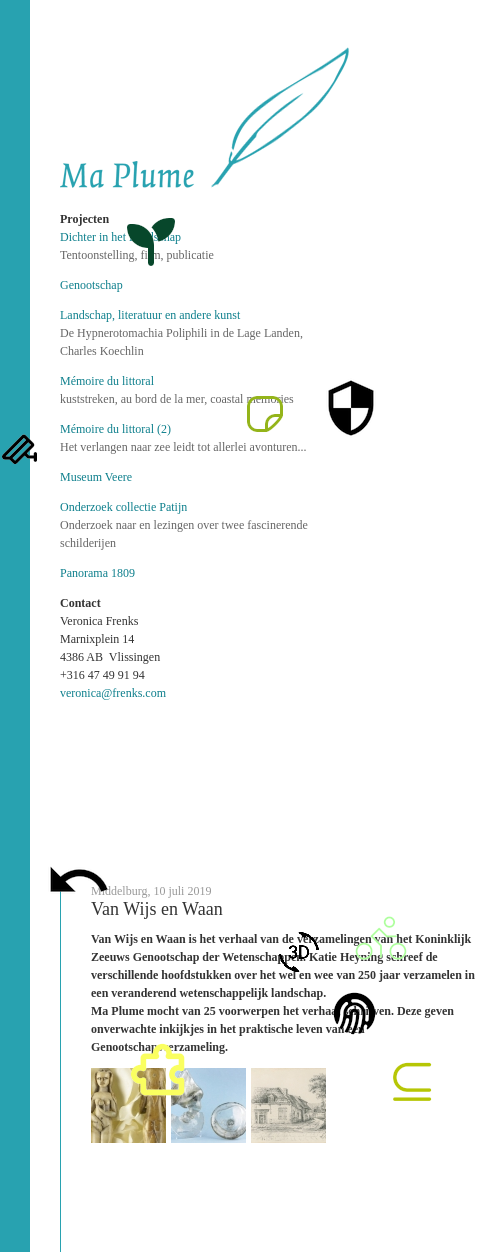 This screenshot has height=1252, width=481. Describe the element at coordinates (265, 414) in the screenshot. I see `add a sticker to your message` at that location.